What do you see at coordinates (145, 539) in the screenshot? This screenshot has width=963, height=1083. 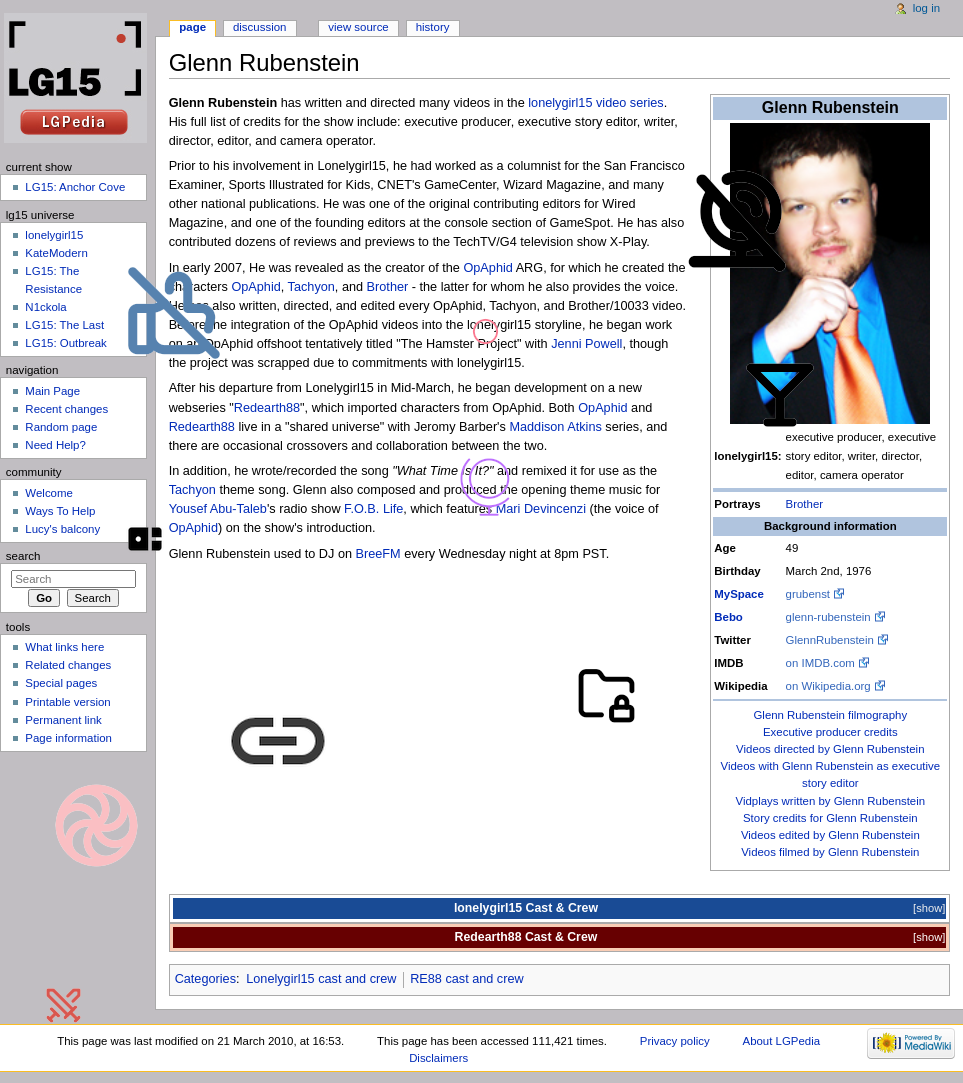 I see `access bento box or meal ordering feature` at bounding box center [145, 539].